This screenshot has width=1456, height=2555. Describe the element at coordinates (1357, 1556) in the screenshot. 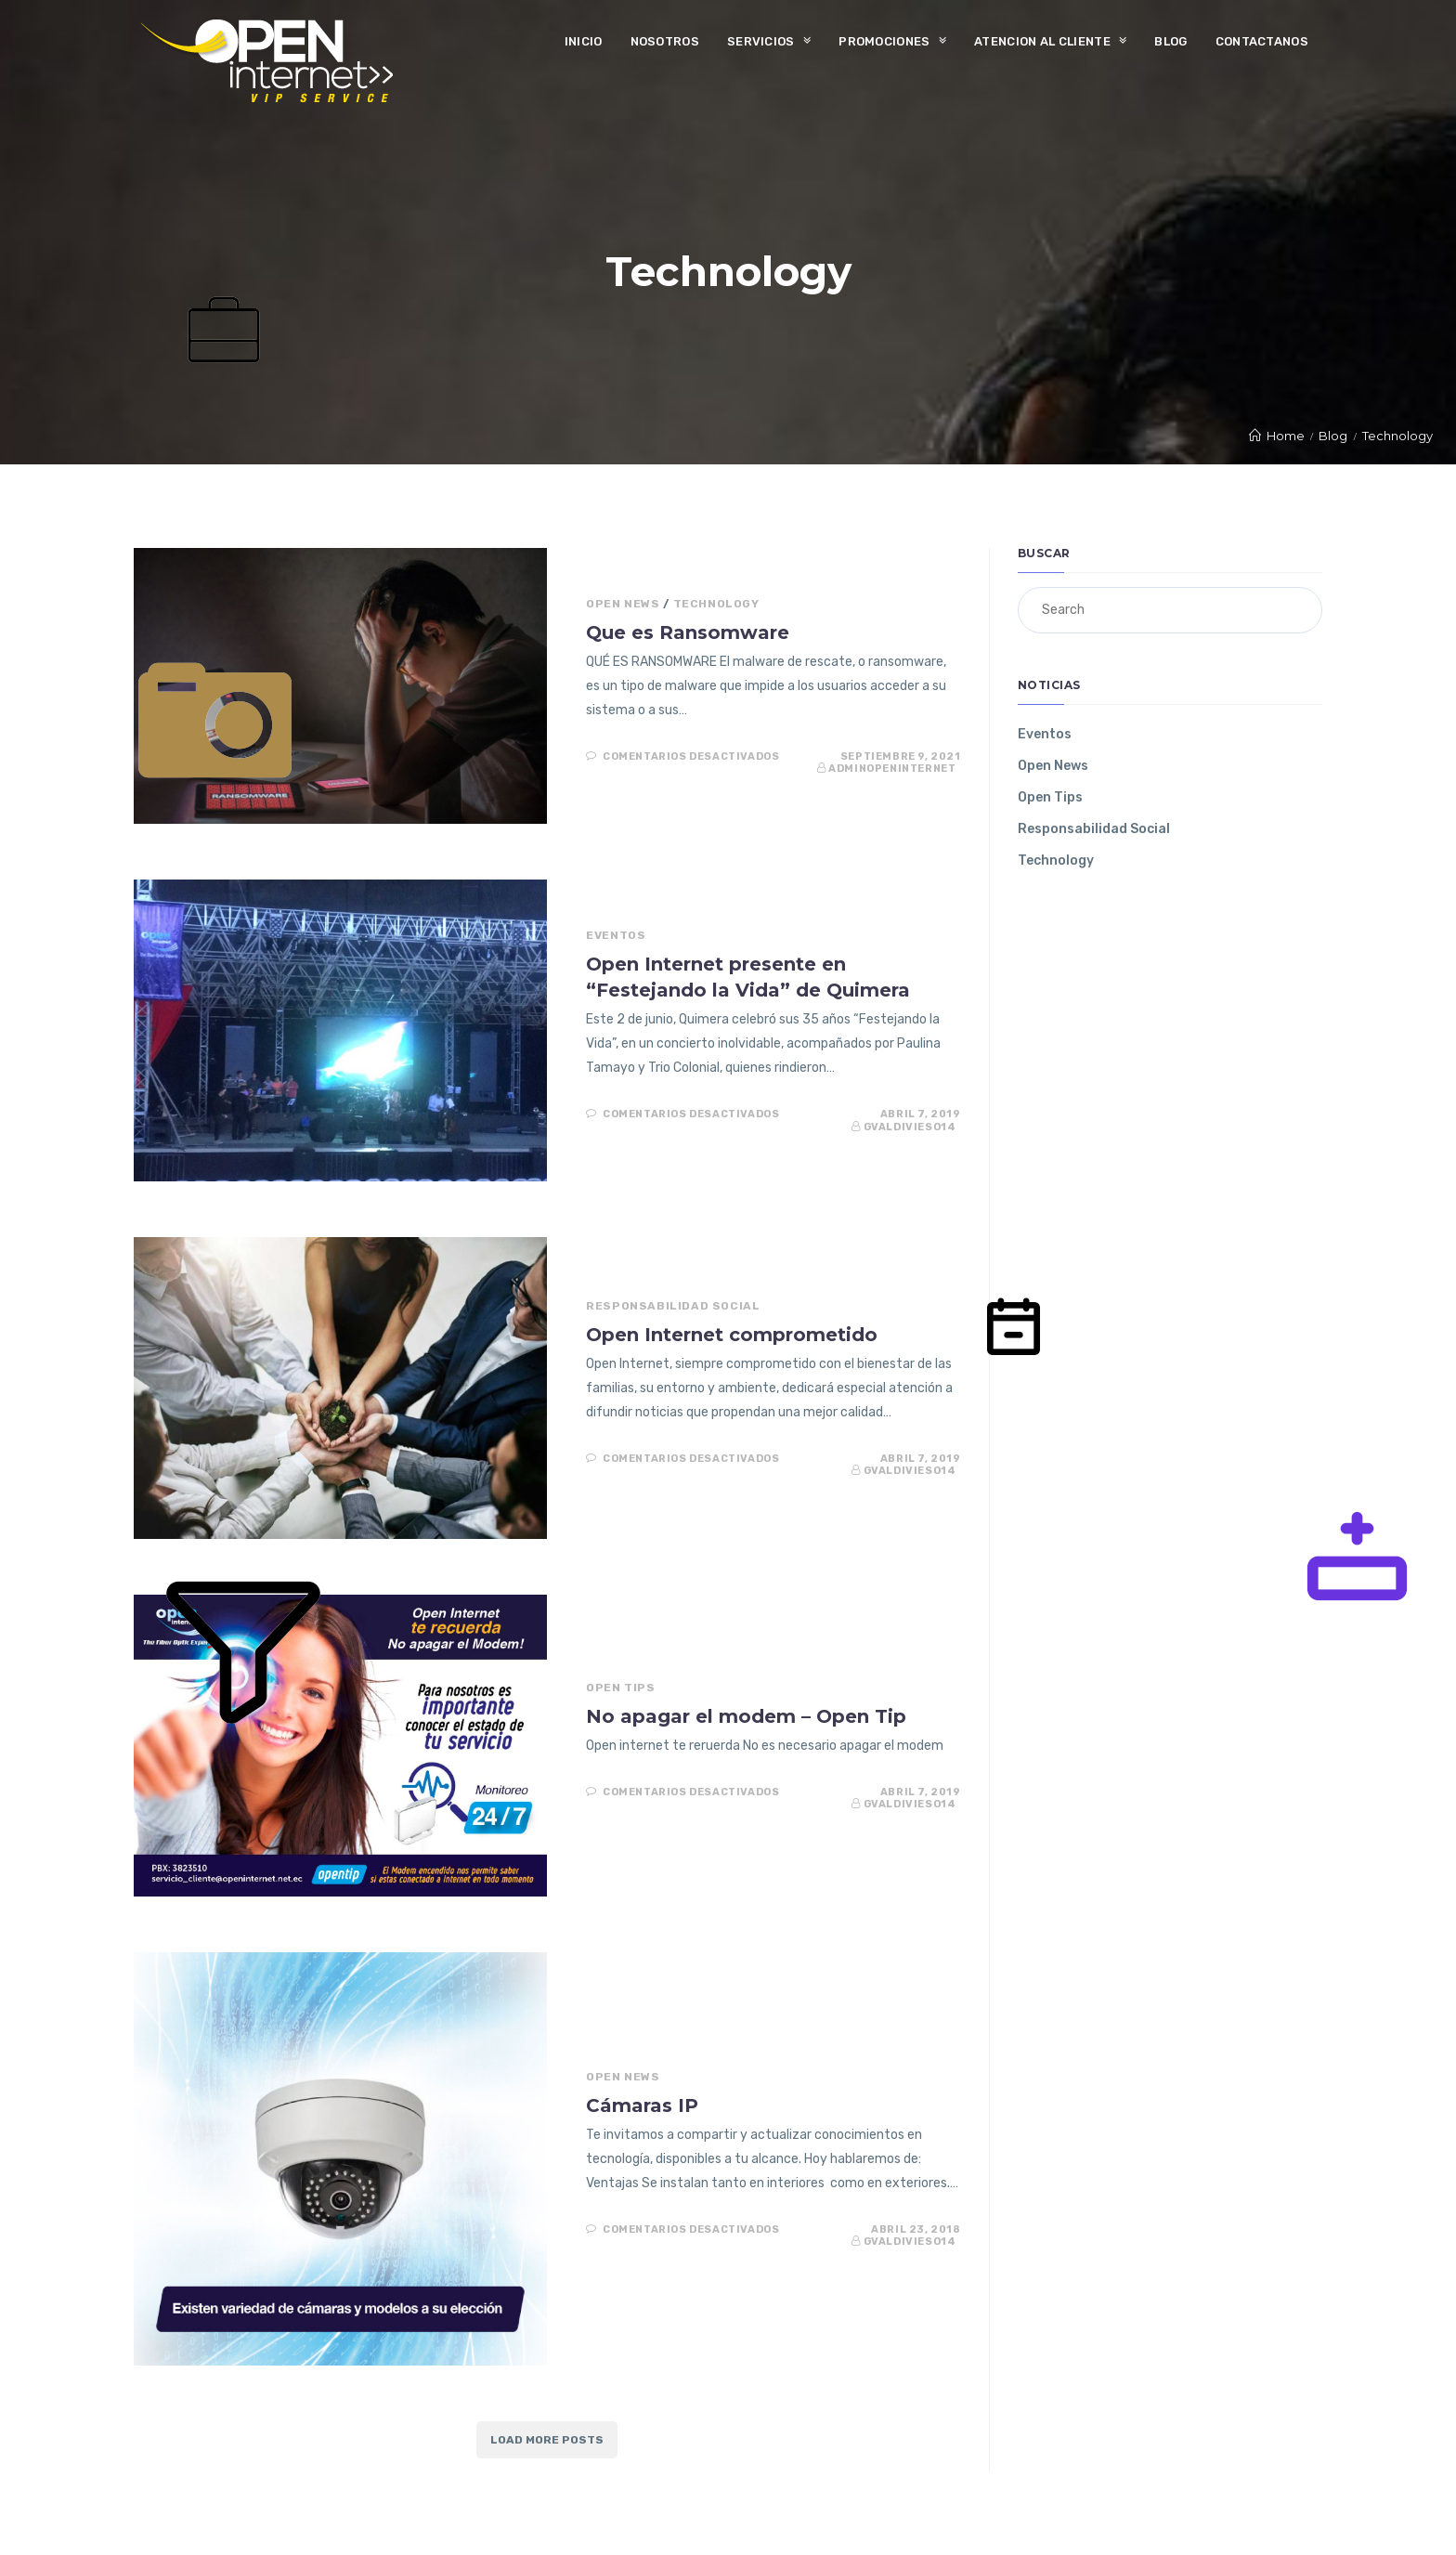

I see `insert a new row above` at that location.